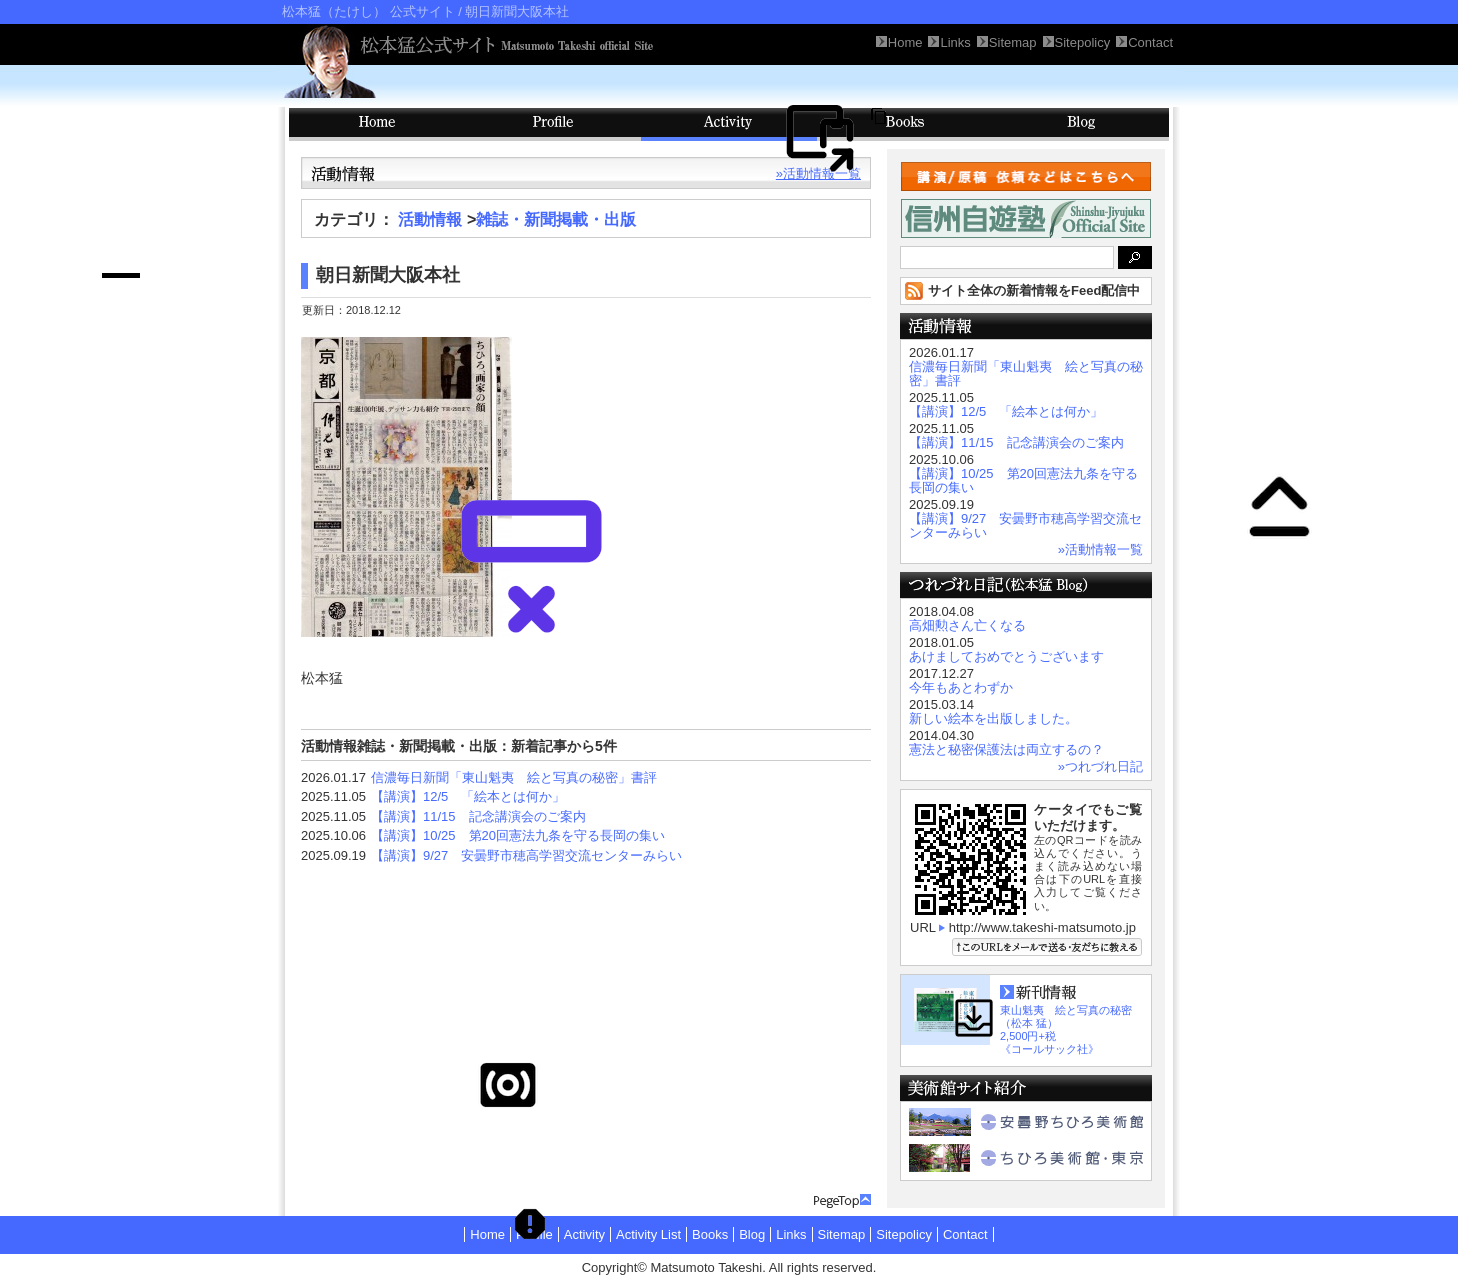  I want to click on enable surround sound audio output, so click(508, 1085).